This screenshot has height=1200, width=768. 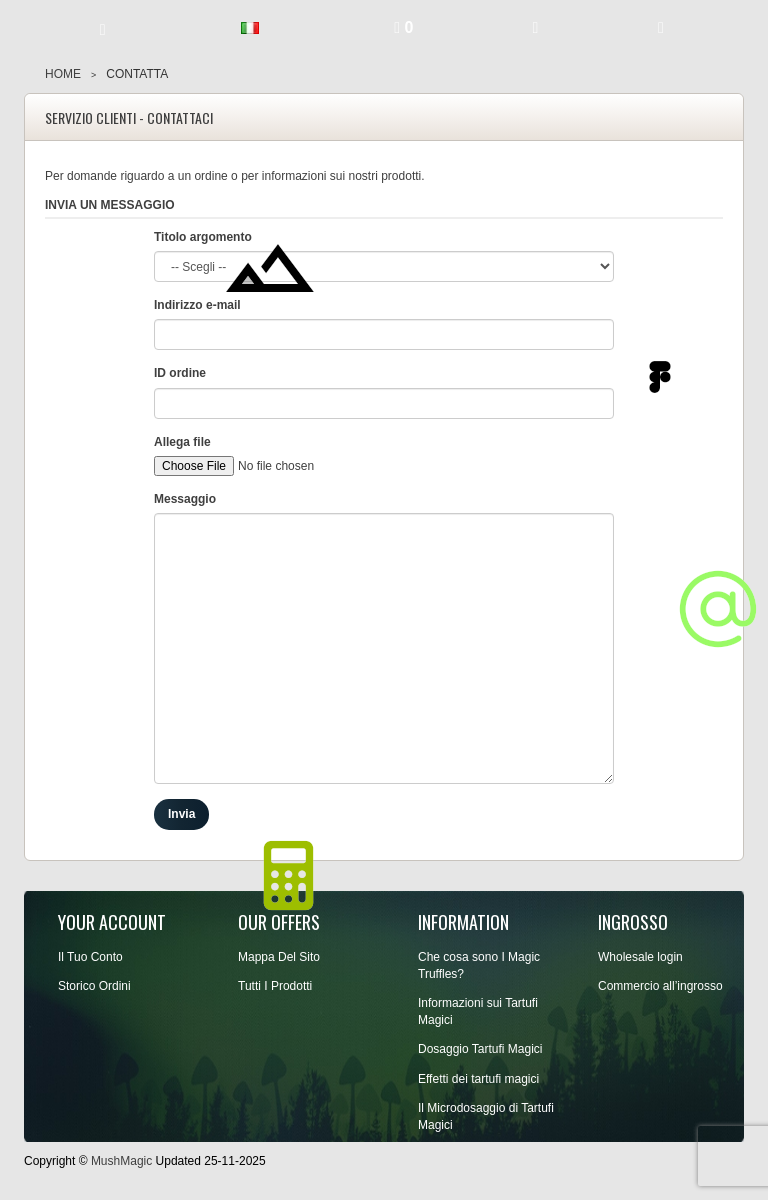 What do you see at coordinates (660, 377) in the screenshot?
I see `open Figma design tool` at bounding box center [660, 377].